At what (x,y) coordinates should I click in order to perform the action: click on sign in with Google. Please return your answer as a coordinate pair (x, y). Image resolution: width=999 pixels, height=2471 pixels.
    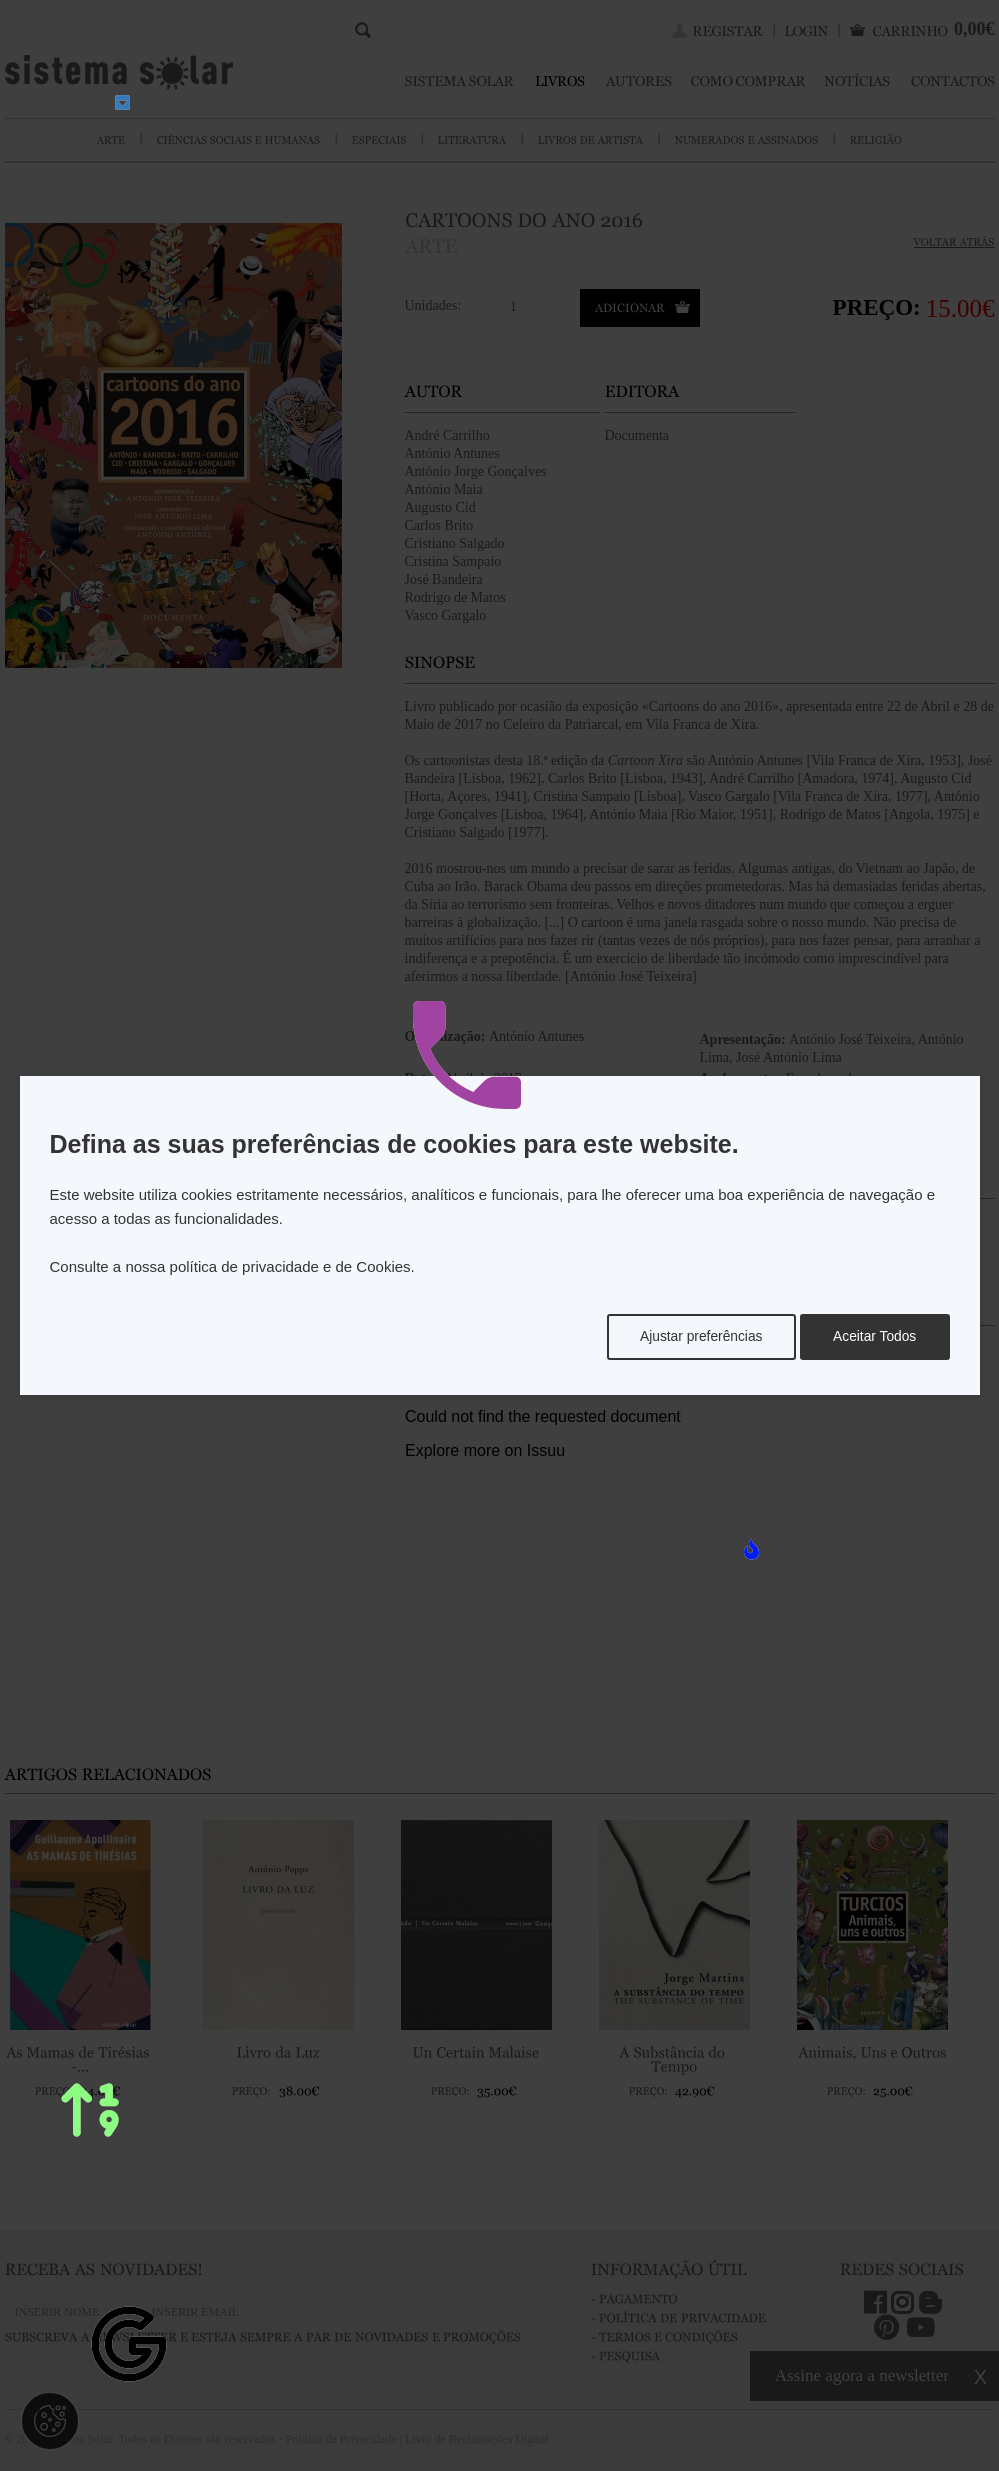
    Looking at the image, I should click on (129, 2344).